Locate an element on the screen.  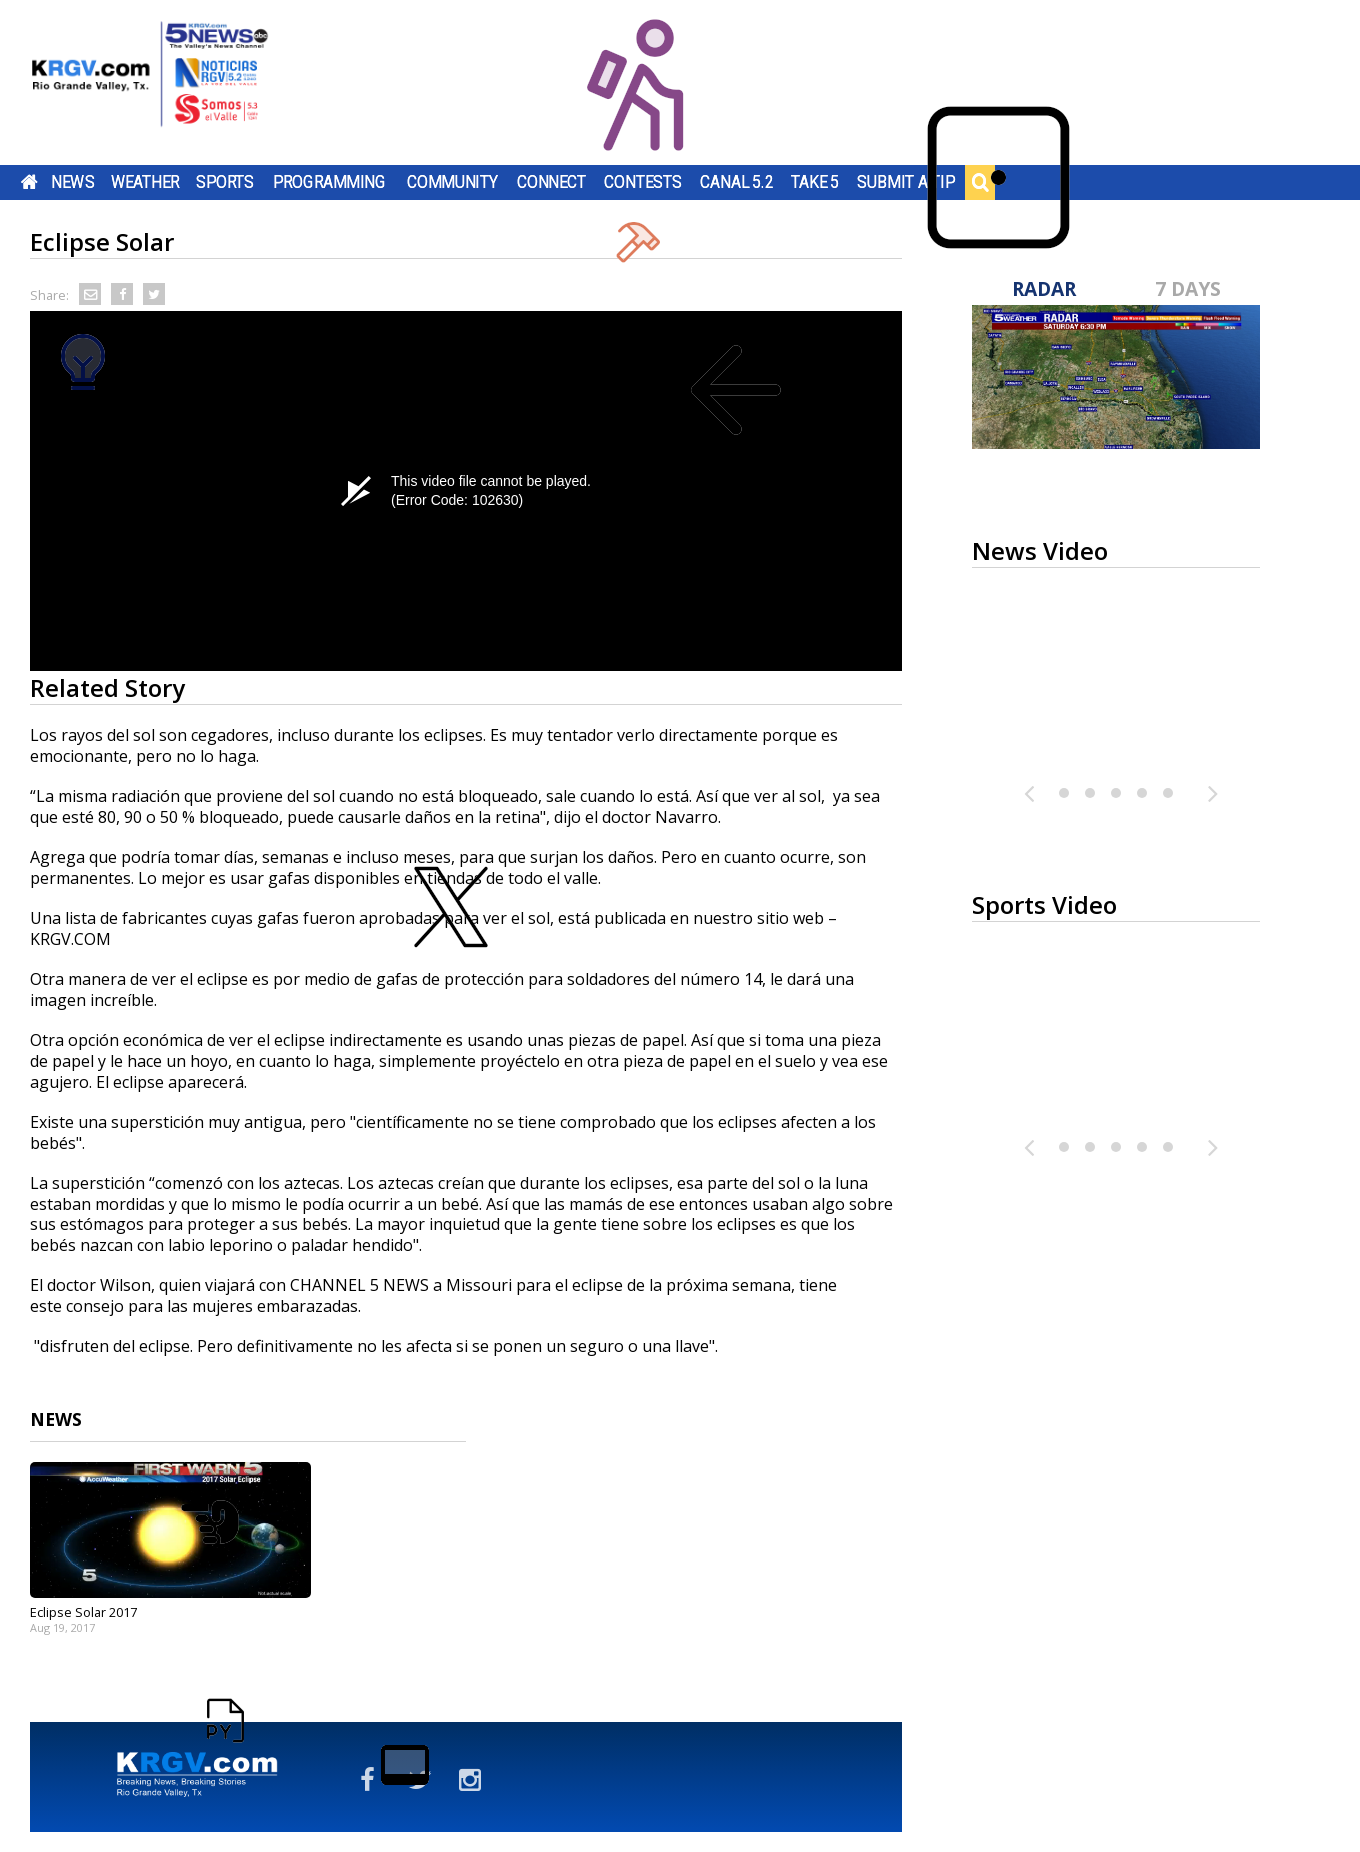
toggle idea or inspiration mode is located at coordinates (83, 362).